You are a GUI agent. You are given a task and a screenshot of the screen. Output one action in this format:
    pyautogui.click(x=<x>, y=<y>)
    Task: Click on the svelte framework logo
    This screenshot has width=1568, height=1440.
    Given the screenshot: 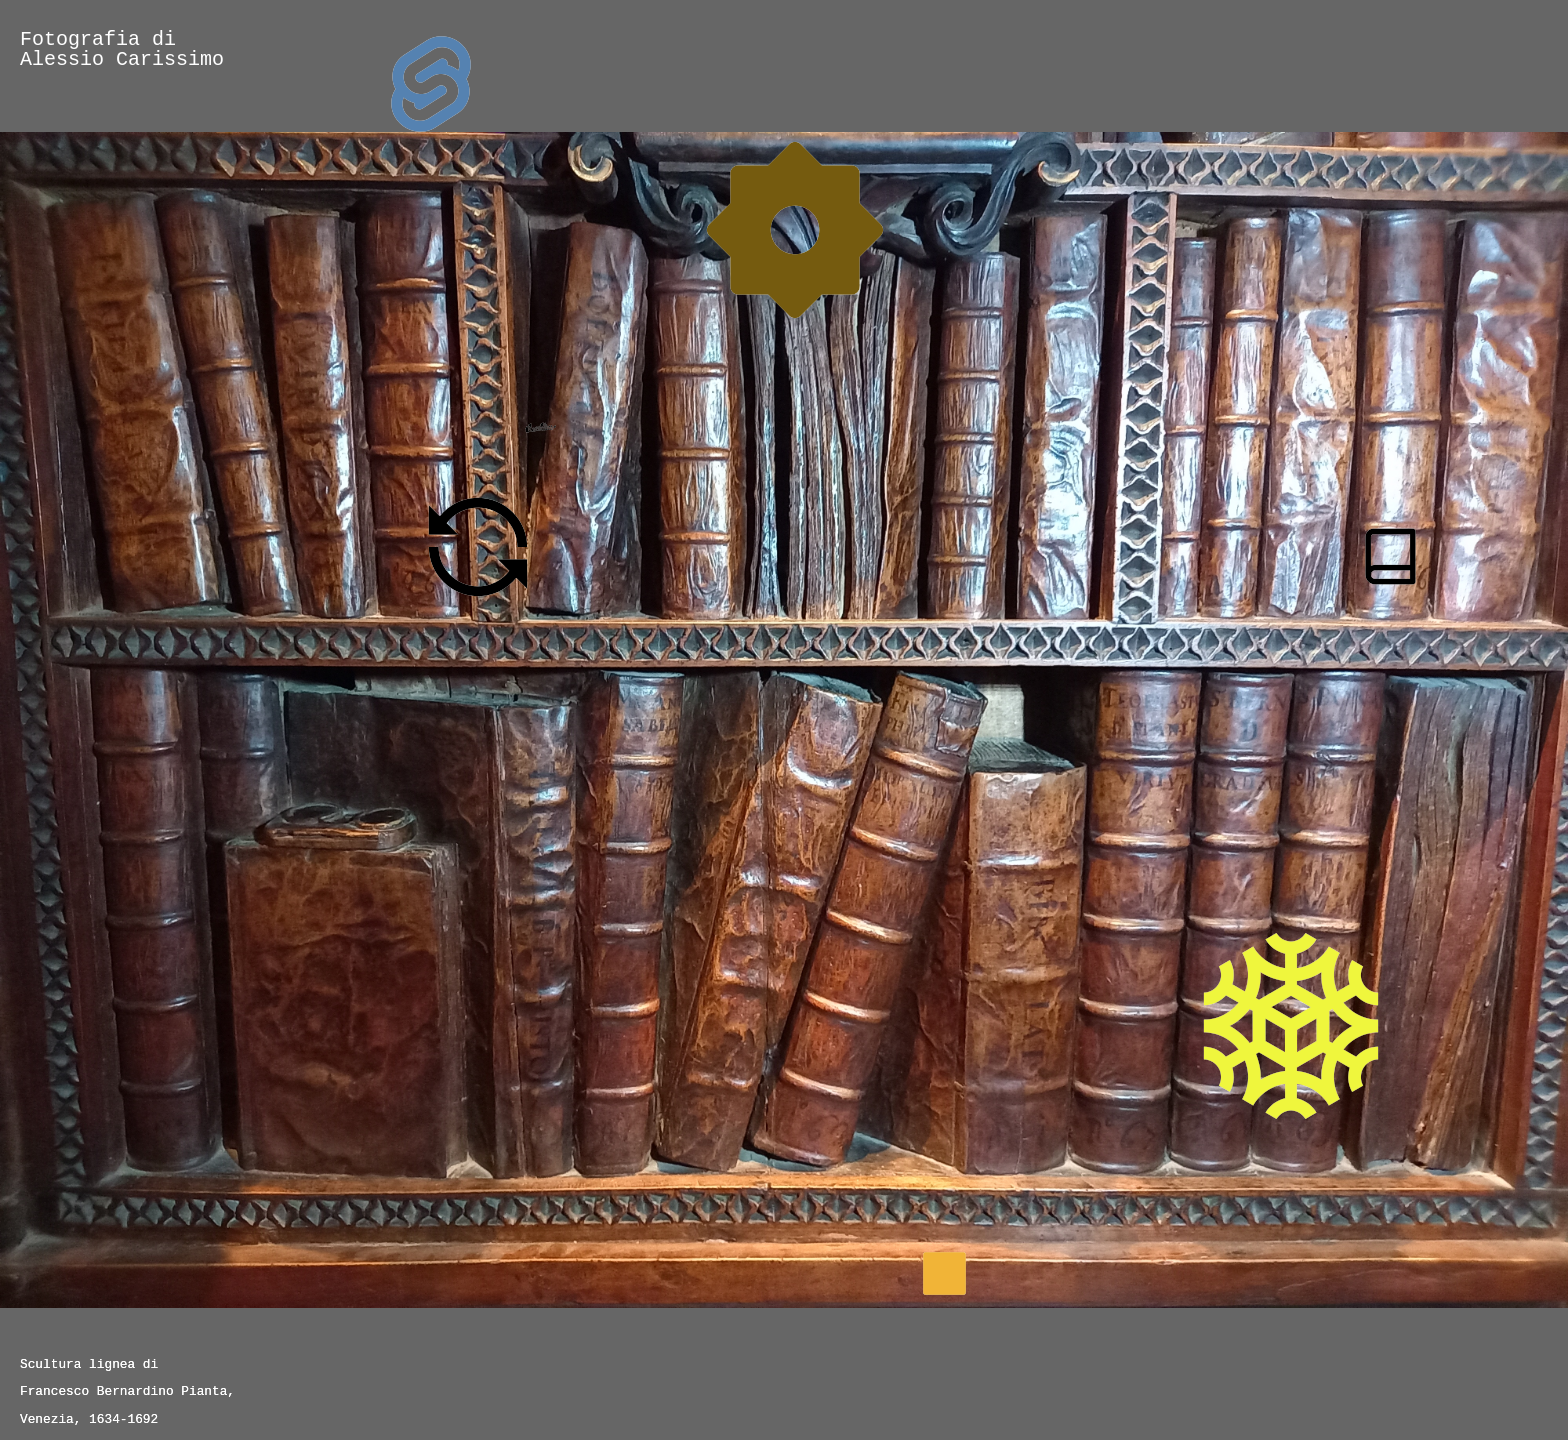 What is the action you would take?
    pyautogui.click(x=431, y=84)
    